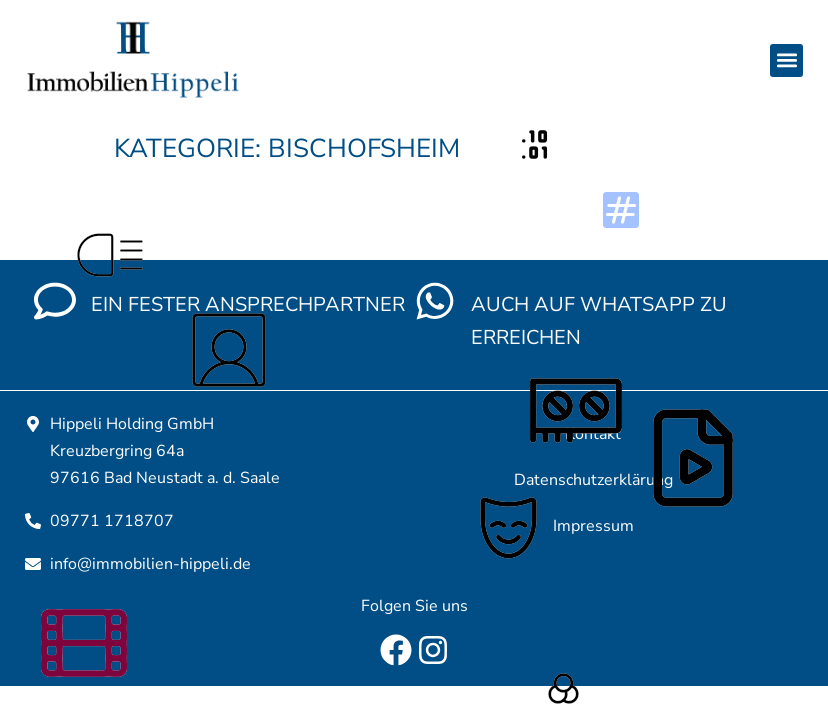 The height and width of the screenshot is (720, 828). I want to click on toggle vehicle headlights on/off, so click(110, 255).